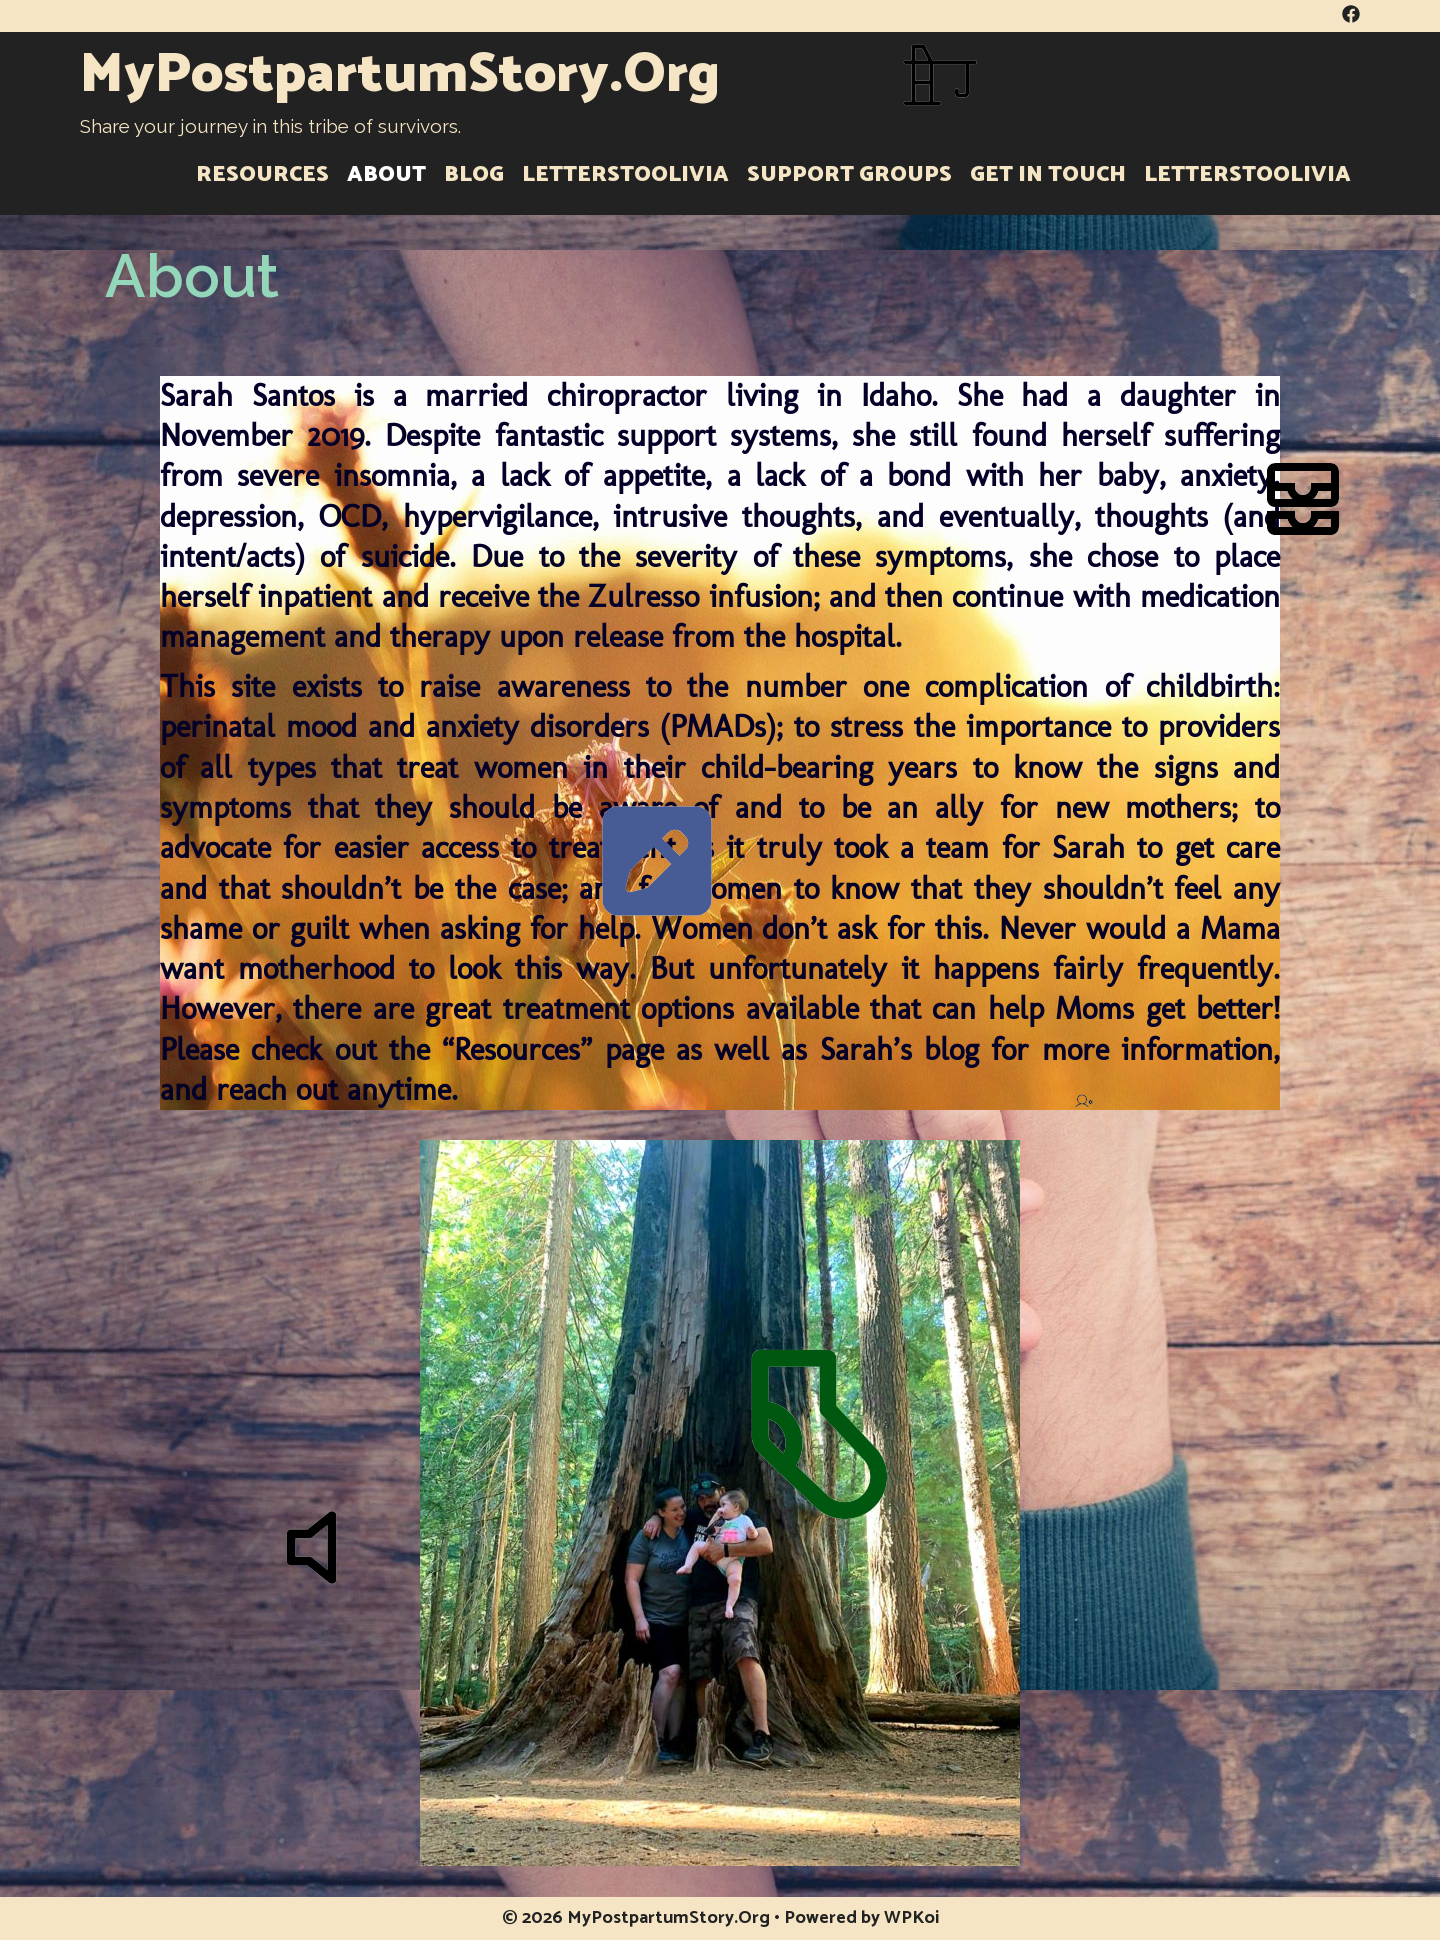 This screenshot has width=1440, height=1940. I want to click on adjust volume settings, so click(336, 1547).